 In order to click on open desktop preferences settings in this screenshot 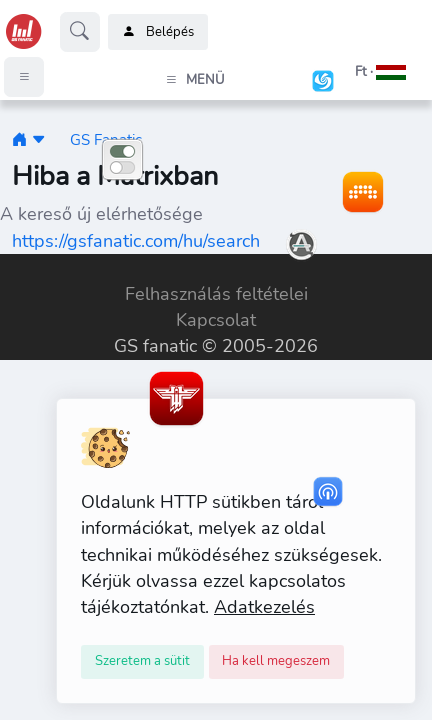, I will do `click(122, 159)`.